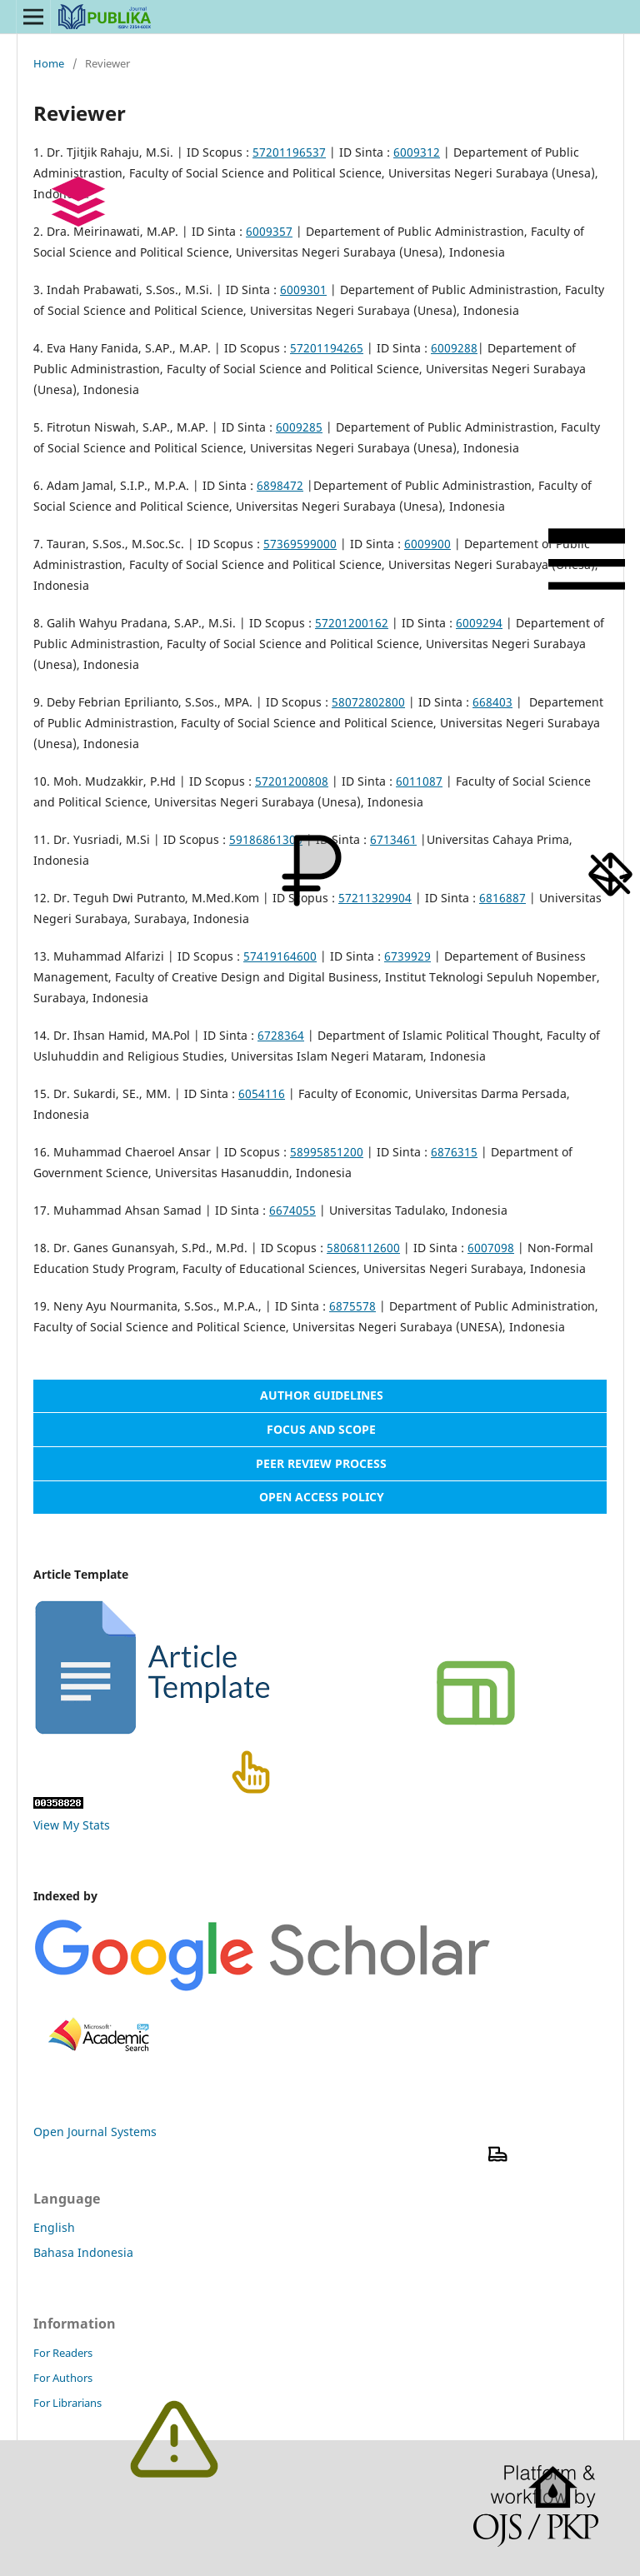 The width and height of the screenshot is (640, 2576). What do you see at coordinates (552, 2488) in the screenshot?
I see `report water damage to a property` at bounding box center [552, 2488].